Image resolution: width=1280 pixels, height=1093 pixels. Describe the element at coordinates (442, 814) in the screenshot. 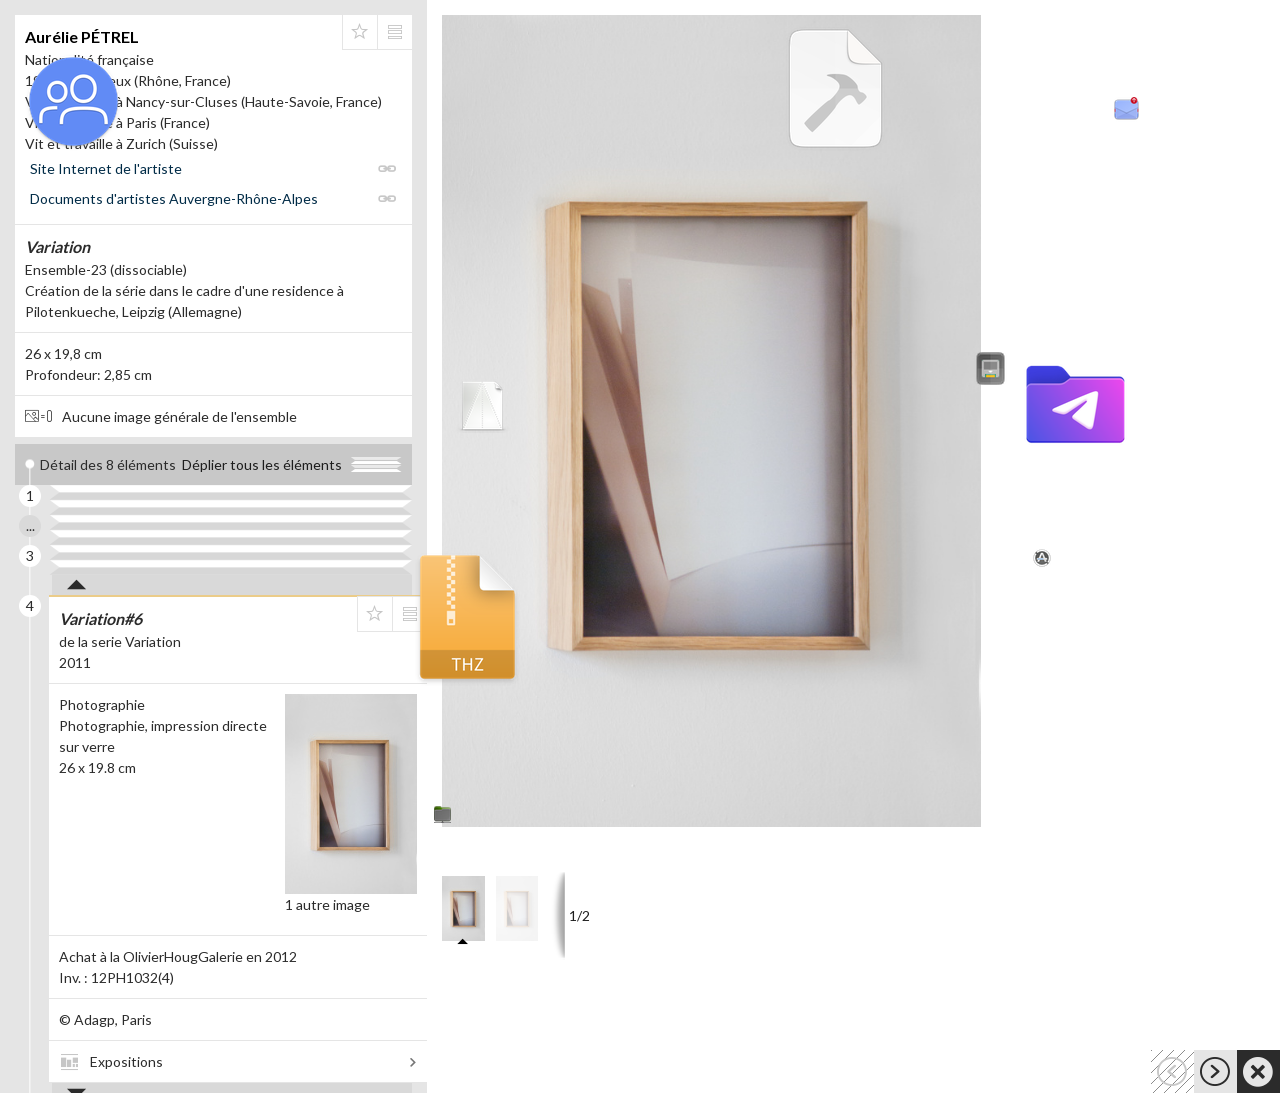

I see `access files stored on a remote server` at that location.